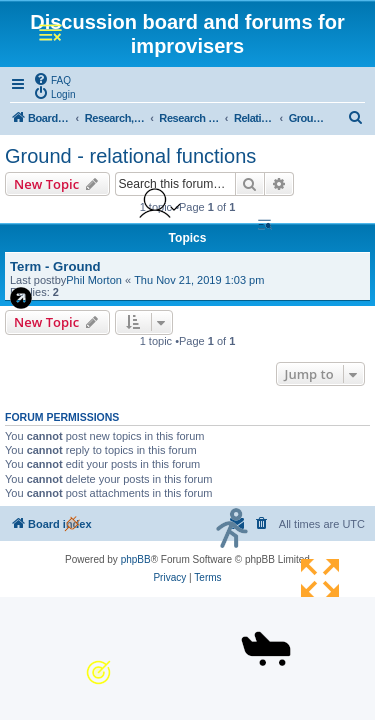 This screenshot has width=375, height=720. Describe the element at coordinates (21, 298) in the screenshot. I see `open link in new tab or window` at that location.